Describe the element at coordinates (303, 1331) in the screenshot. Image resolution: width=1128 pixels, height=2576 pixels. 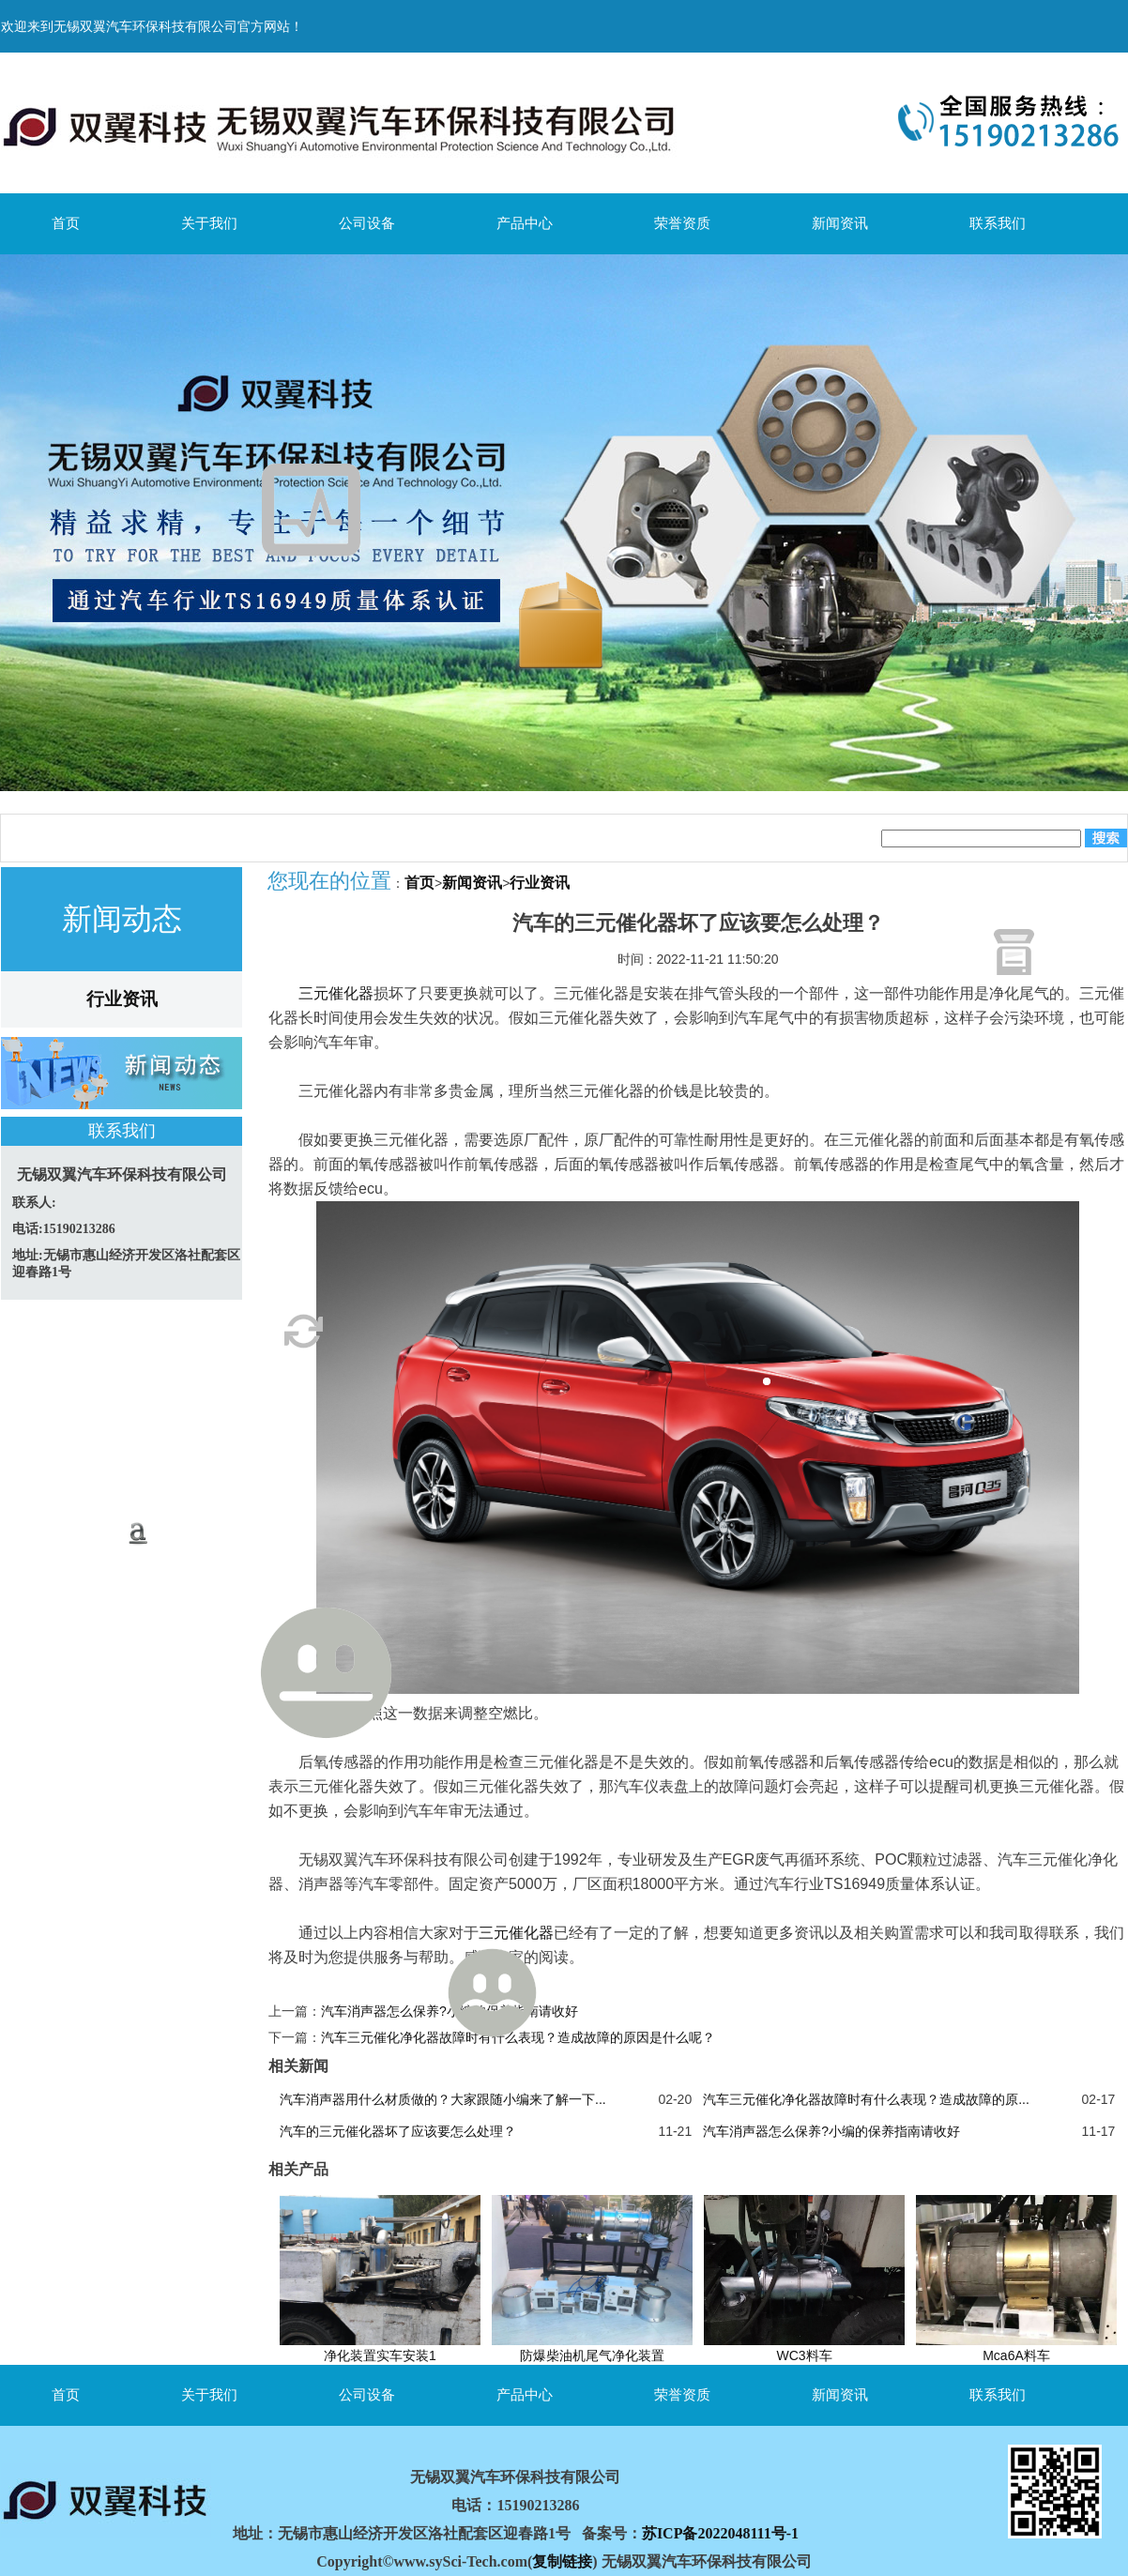
I see `indicates syncing in progress` at that location.